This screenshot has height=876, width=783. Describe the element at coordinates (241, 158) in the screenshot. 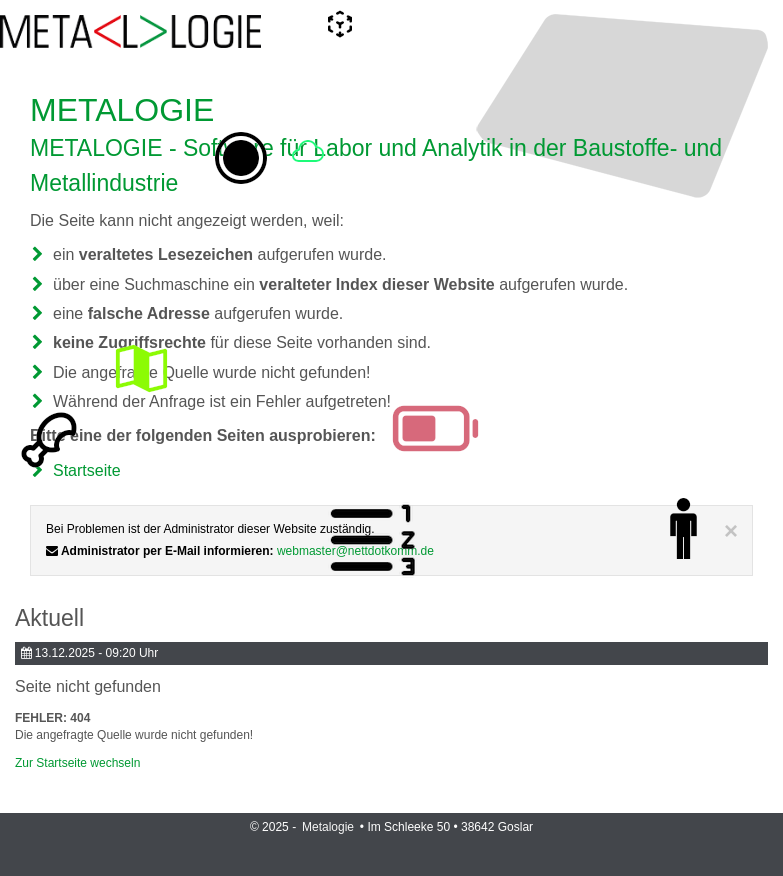

I see `selected radio button option` at that location.